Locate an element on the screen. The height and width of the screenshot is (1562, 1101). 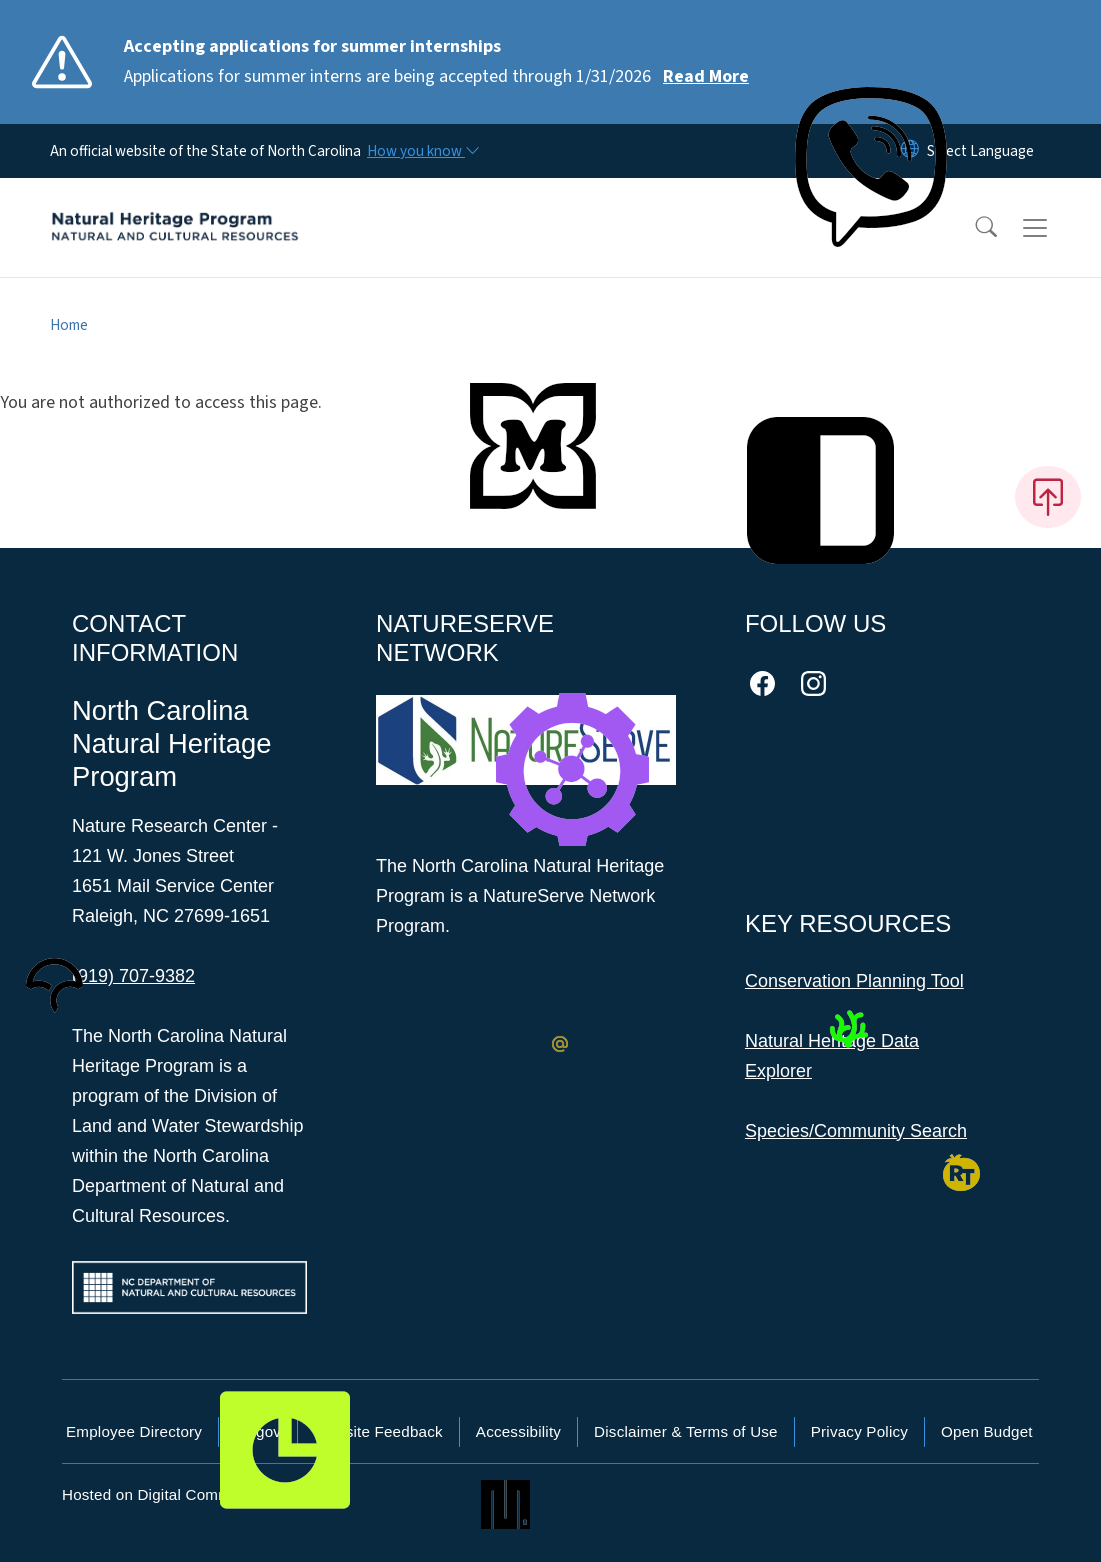
SVGO tool or SVG optimization settings is located at coordinates (572, 769).